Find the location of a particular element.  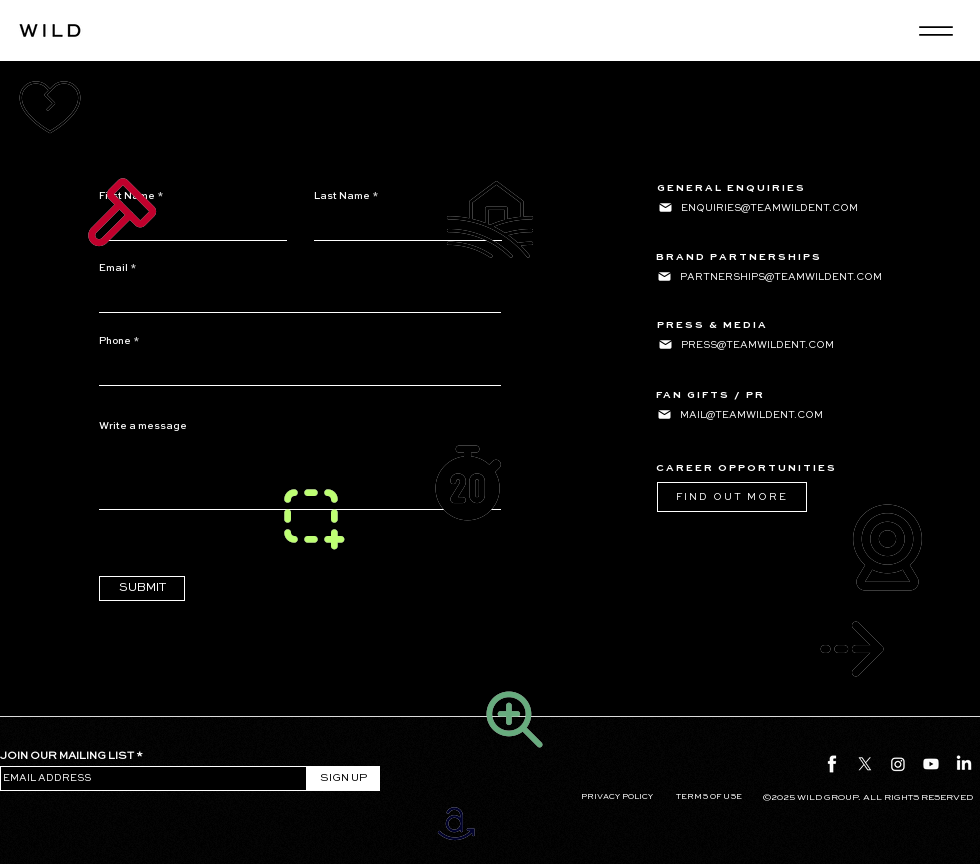

take a screenshot of the current screen is located at coordinates (311, 516).